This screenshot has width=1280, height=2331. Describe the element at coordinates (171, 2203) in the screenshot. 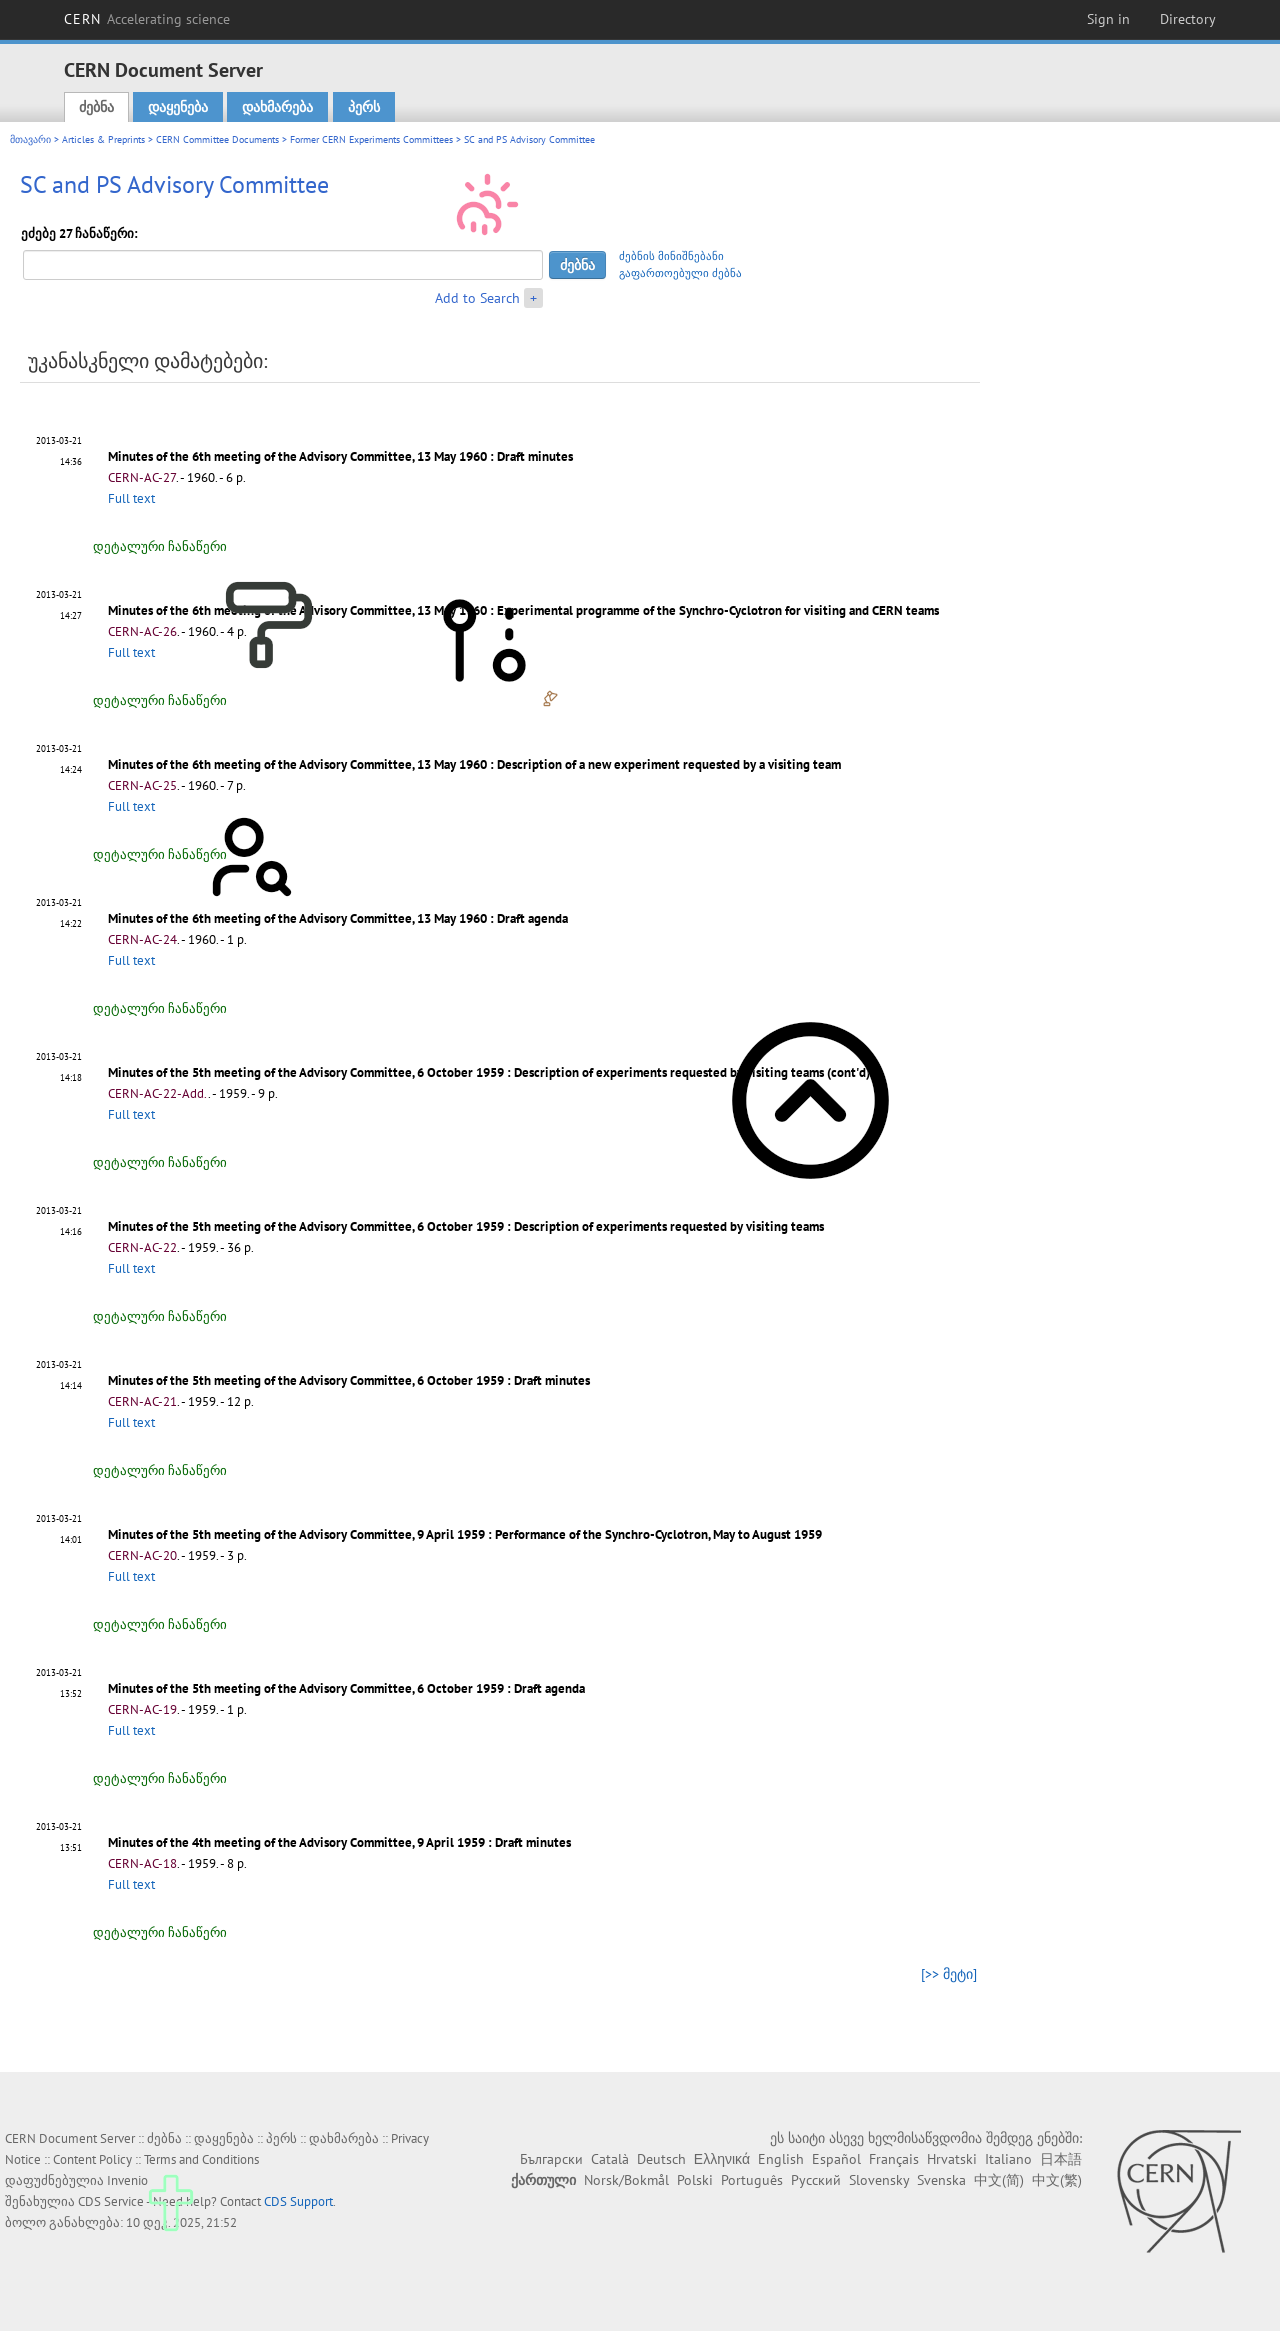

I see `indicates a religious or faith-based feature` at that location.